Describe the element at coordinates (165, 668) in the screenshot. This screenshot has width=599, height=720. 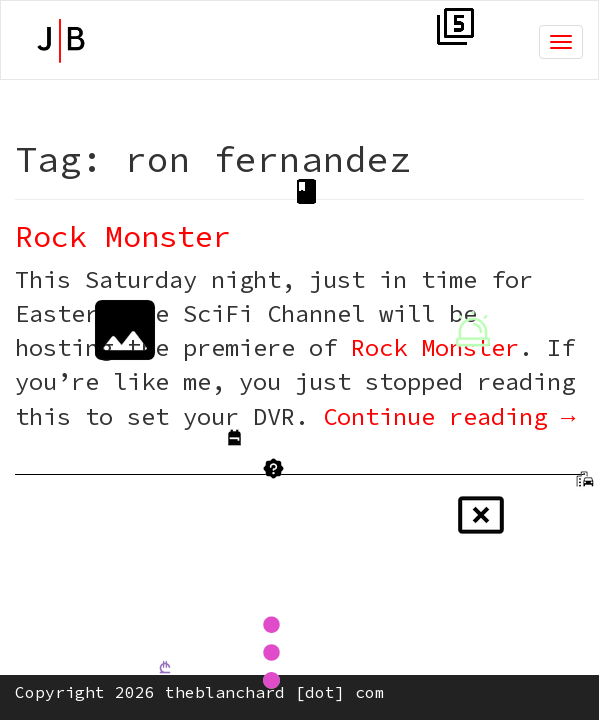
I see `indicates Georgian lari currency` at that location.